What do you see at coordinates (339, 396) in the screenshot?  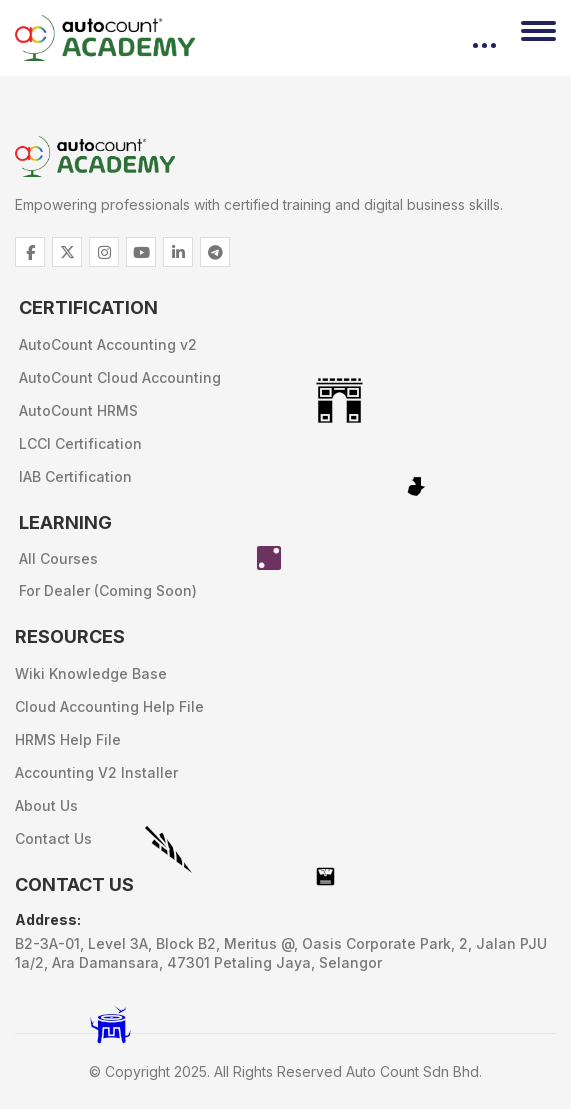 I see `view Paris landmarks or points of interest` at bounding box center [339, 396].